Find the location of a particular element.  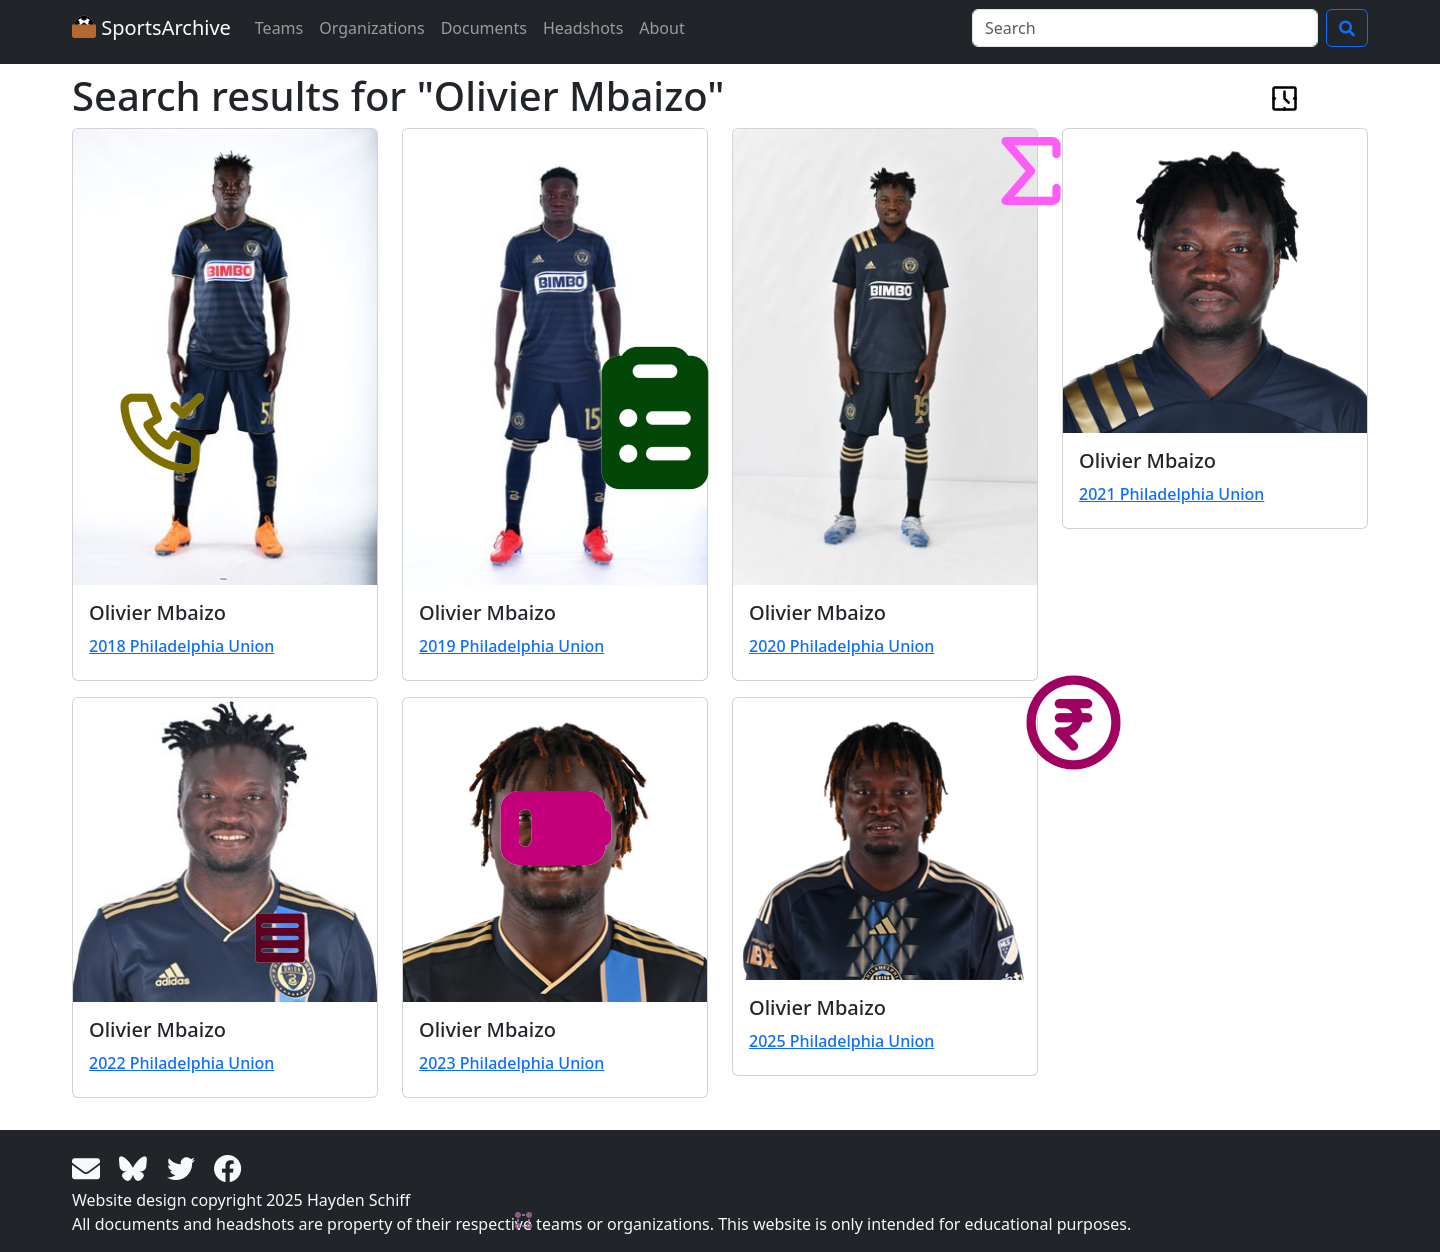

indicates low battery level is located at coordinates (556, 828).